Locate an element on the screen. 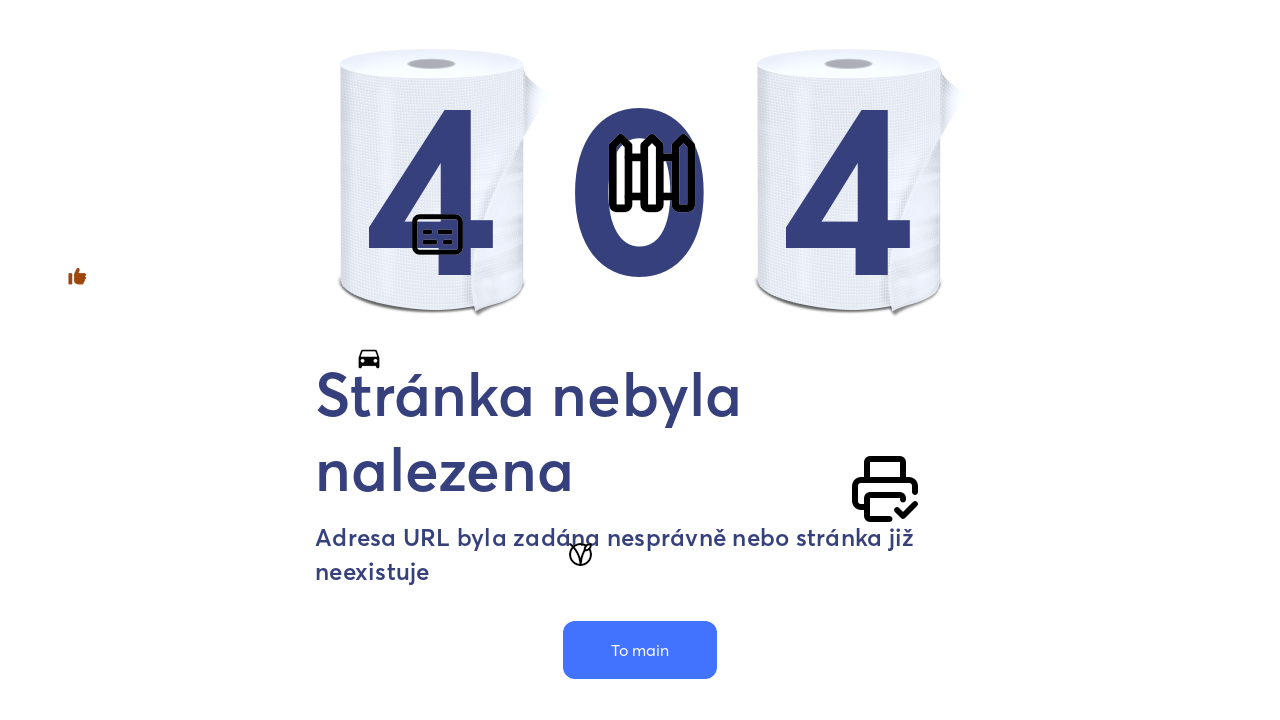 This screenshot has height=720, width=1280. filter for vegan menu options is located at coordinates (580, 554).